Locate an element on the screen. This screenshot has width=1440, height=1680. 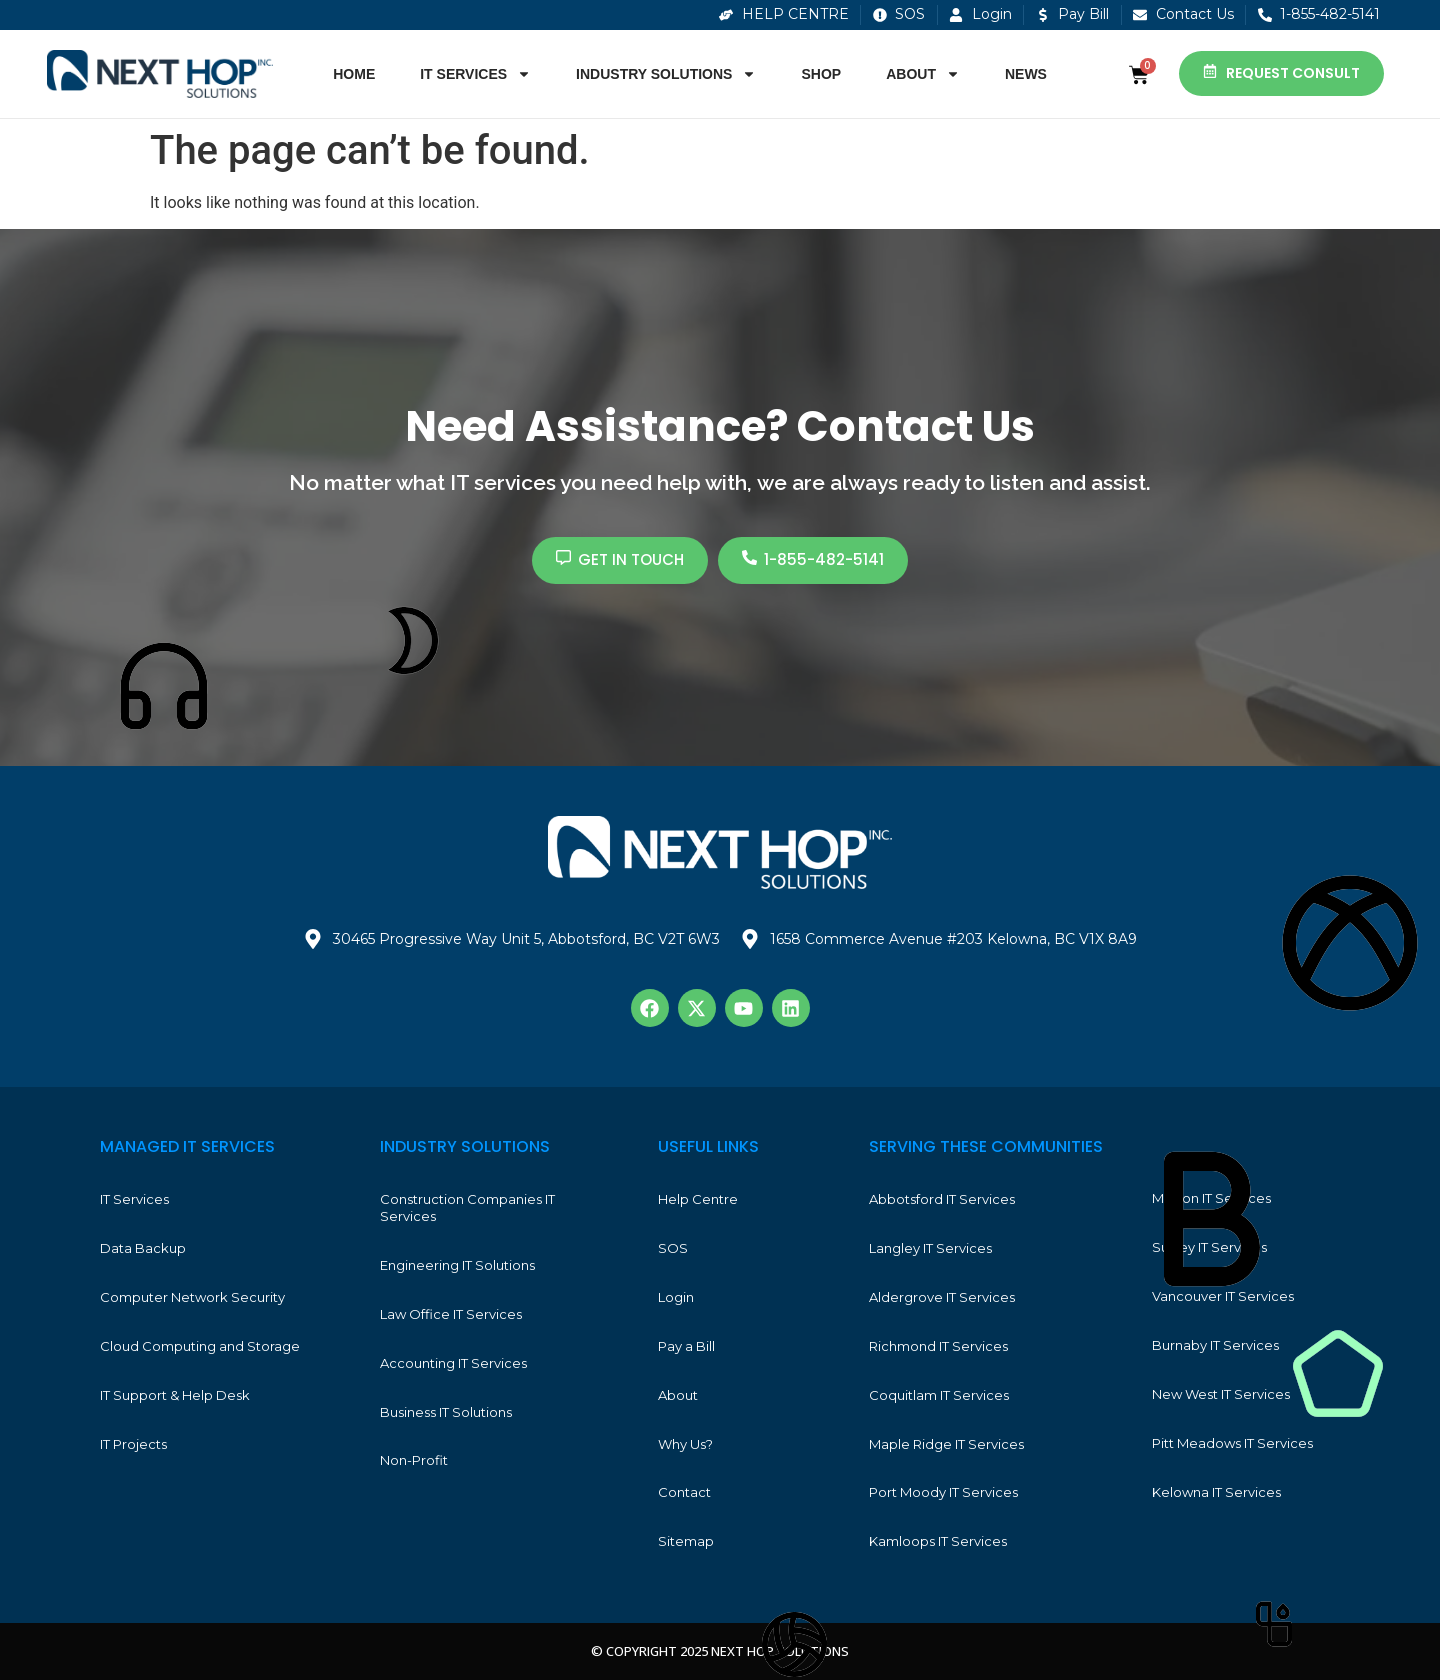
access audio or music player is located at coordinates (164, 686).